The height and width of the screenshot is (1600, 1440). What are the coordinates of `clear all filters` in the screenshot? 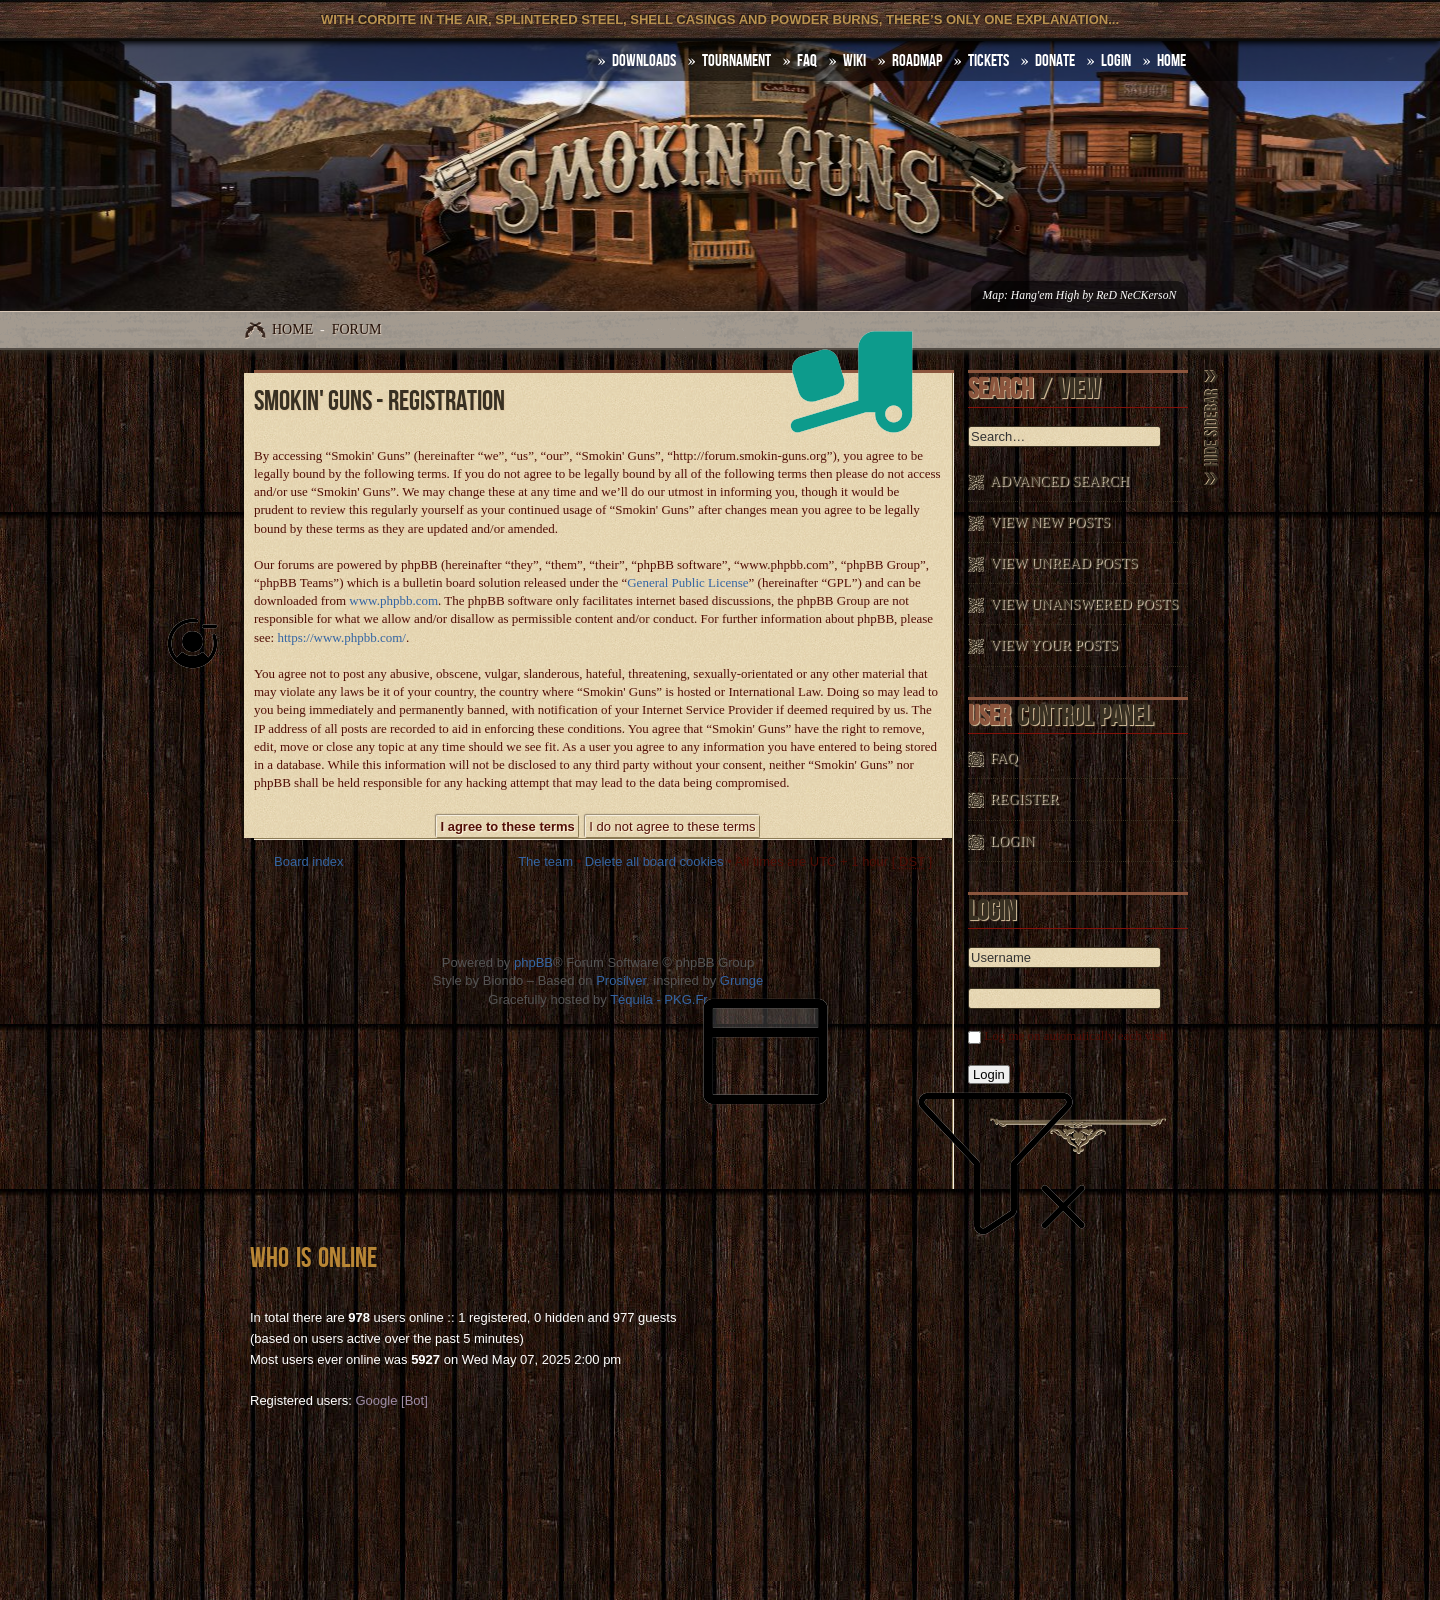 It's located at (995, 1157).